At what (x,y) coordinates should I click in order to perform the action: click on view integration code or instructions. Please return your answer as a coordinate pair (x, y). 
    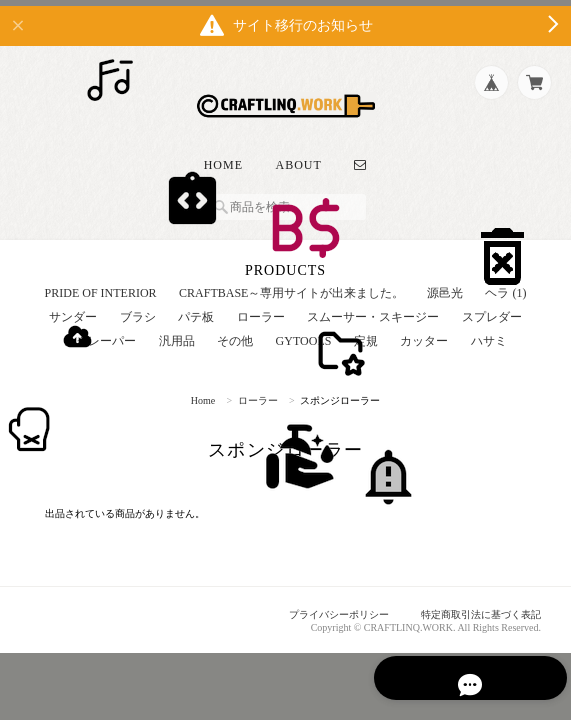
    Looking at the image, I should click on (192, 200).